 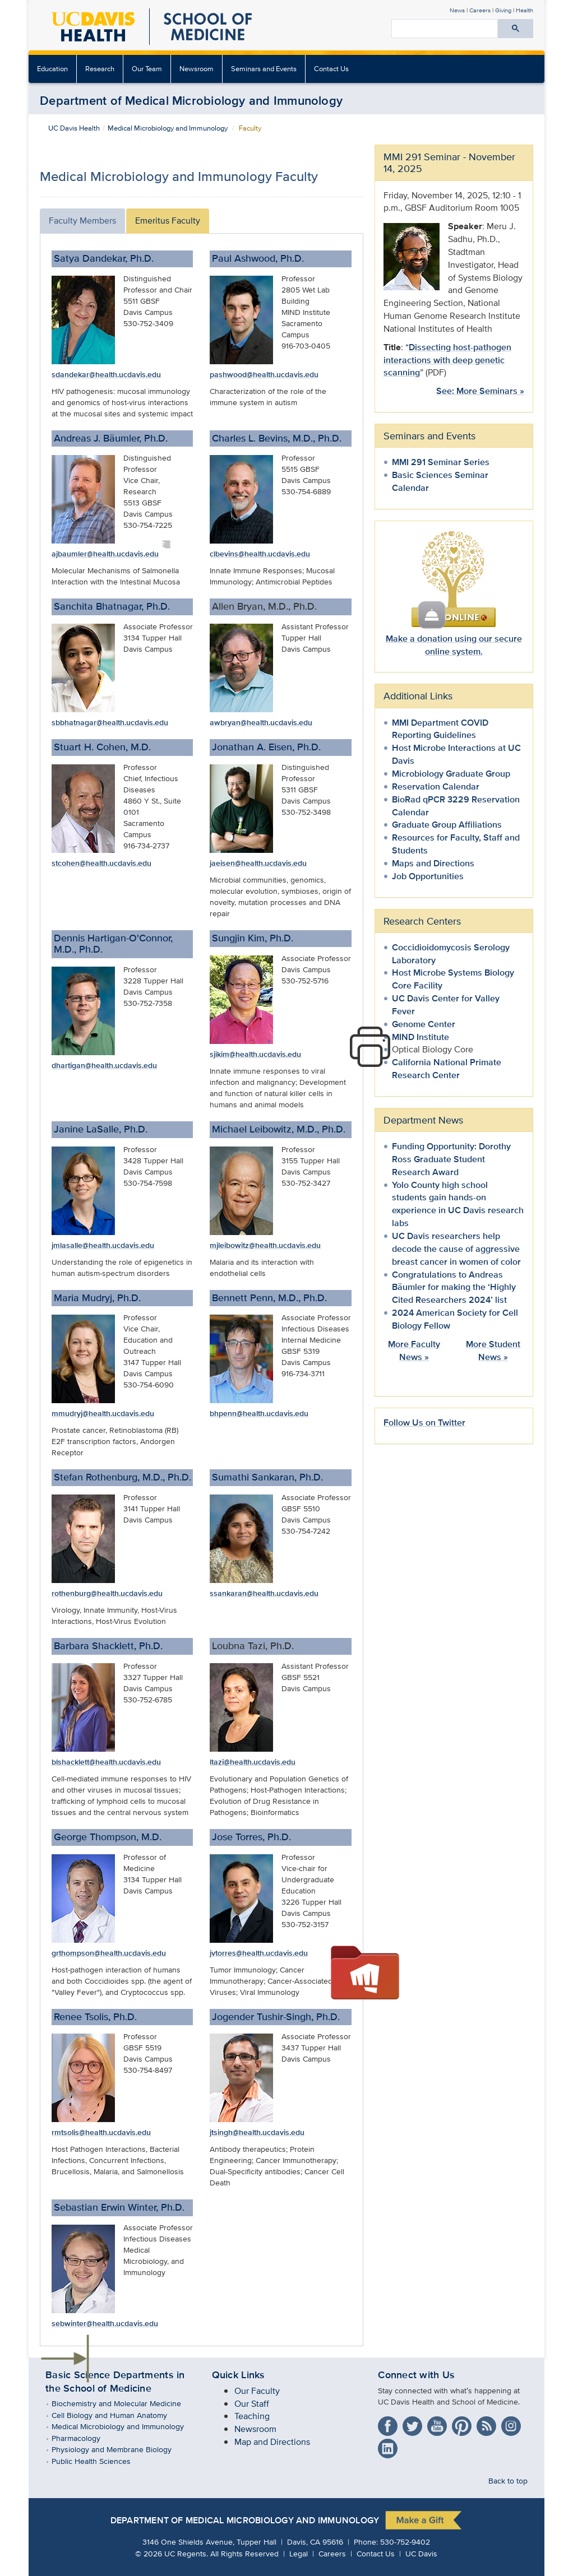 I want to click on access printer settings, so click(x=370, y=1047).